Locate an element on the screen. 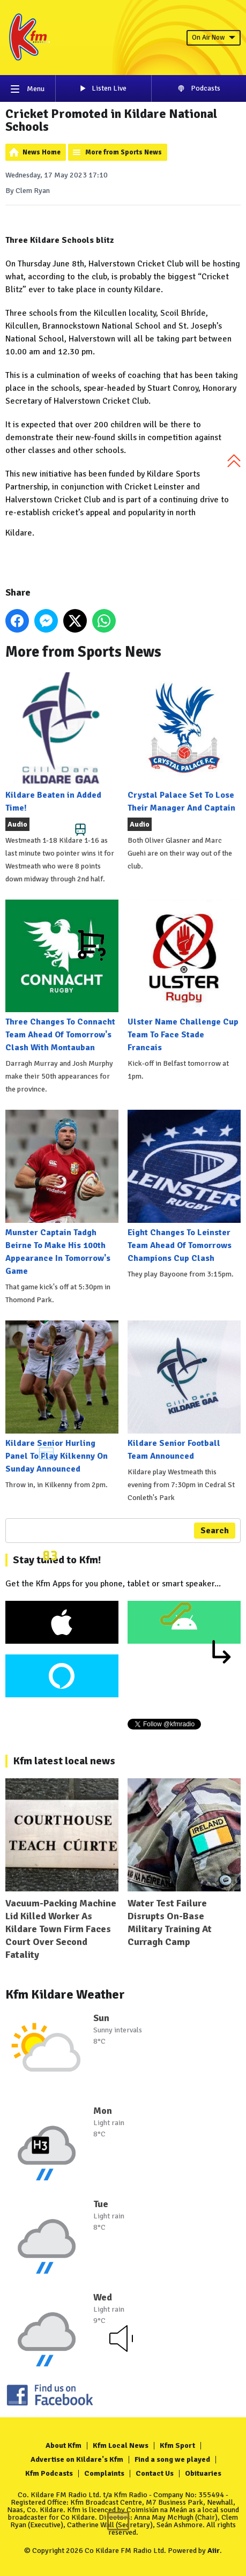 Image resolution: width=246 pixels, height=2576 pixels. adjust volume to low level is located at coordinates (123, 2339).